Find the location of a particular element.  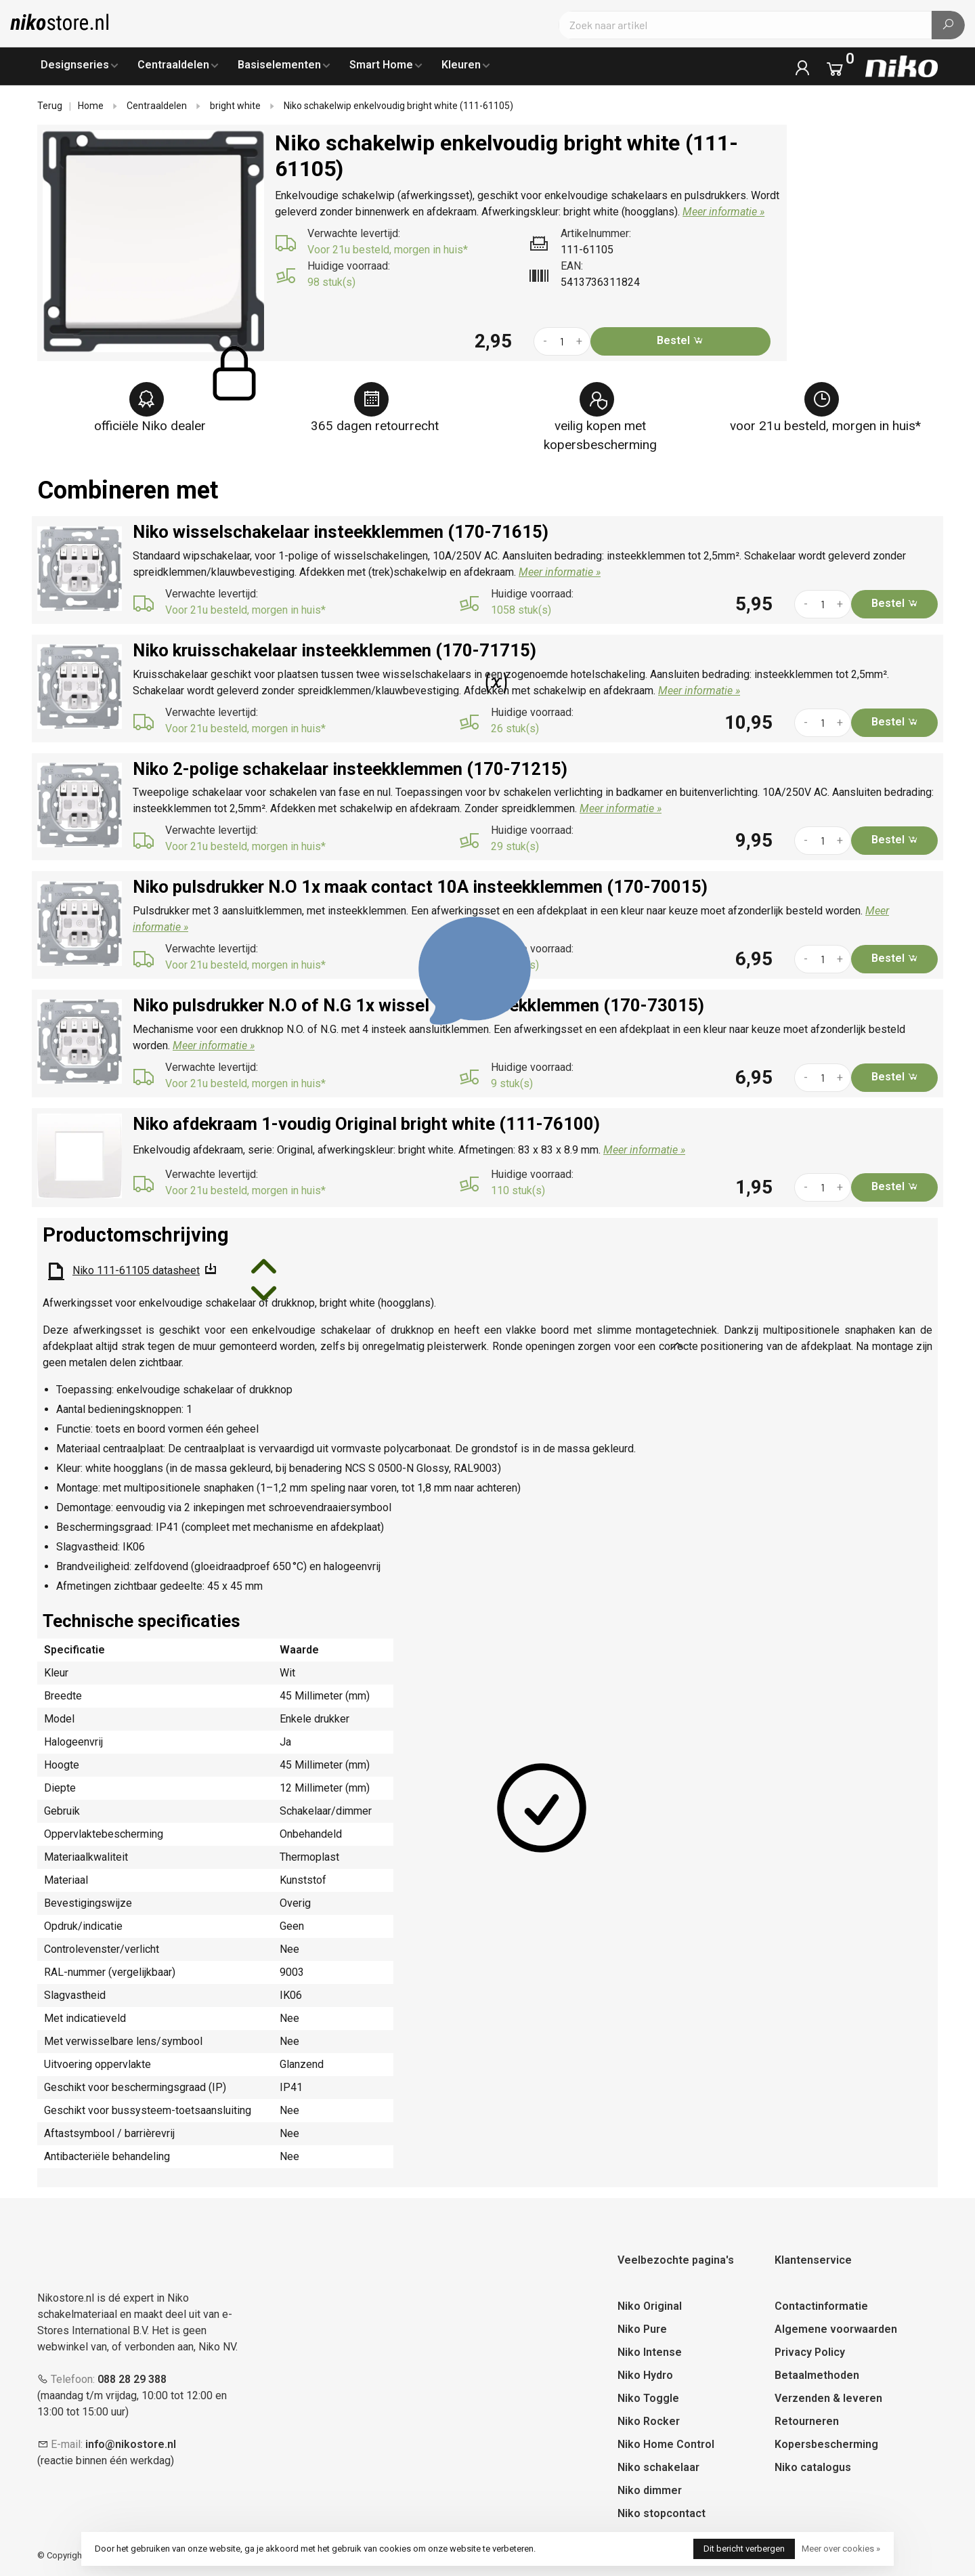

indicates a locked or secured item is located at coordinates (234, 373).